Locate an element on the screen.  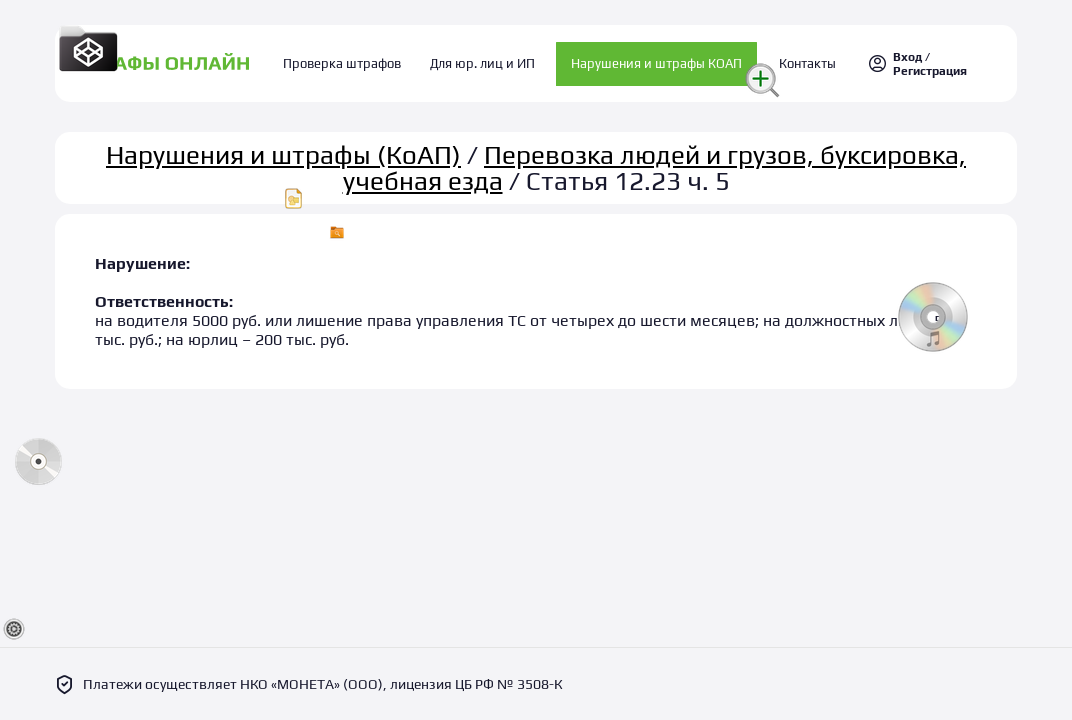
audio CD or music disc detected is located at coordinates (933, 317).